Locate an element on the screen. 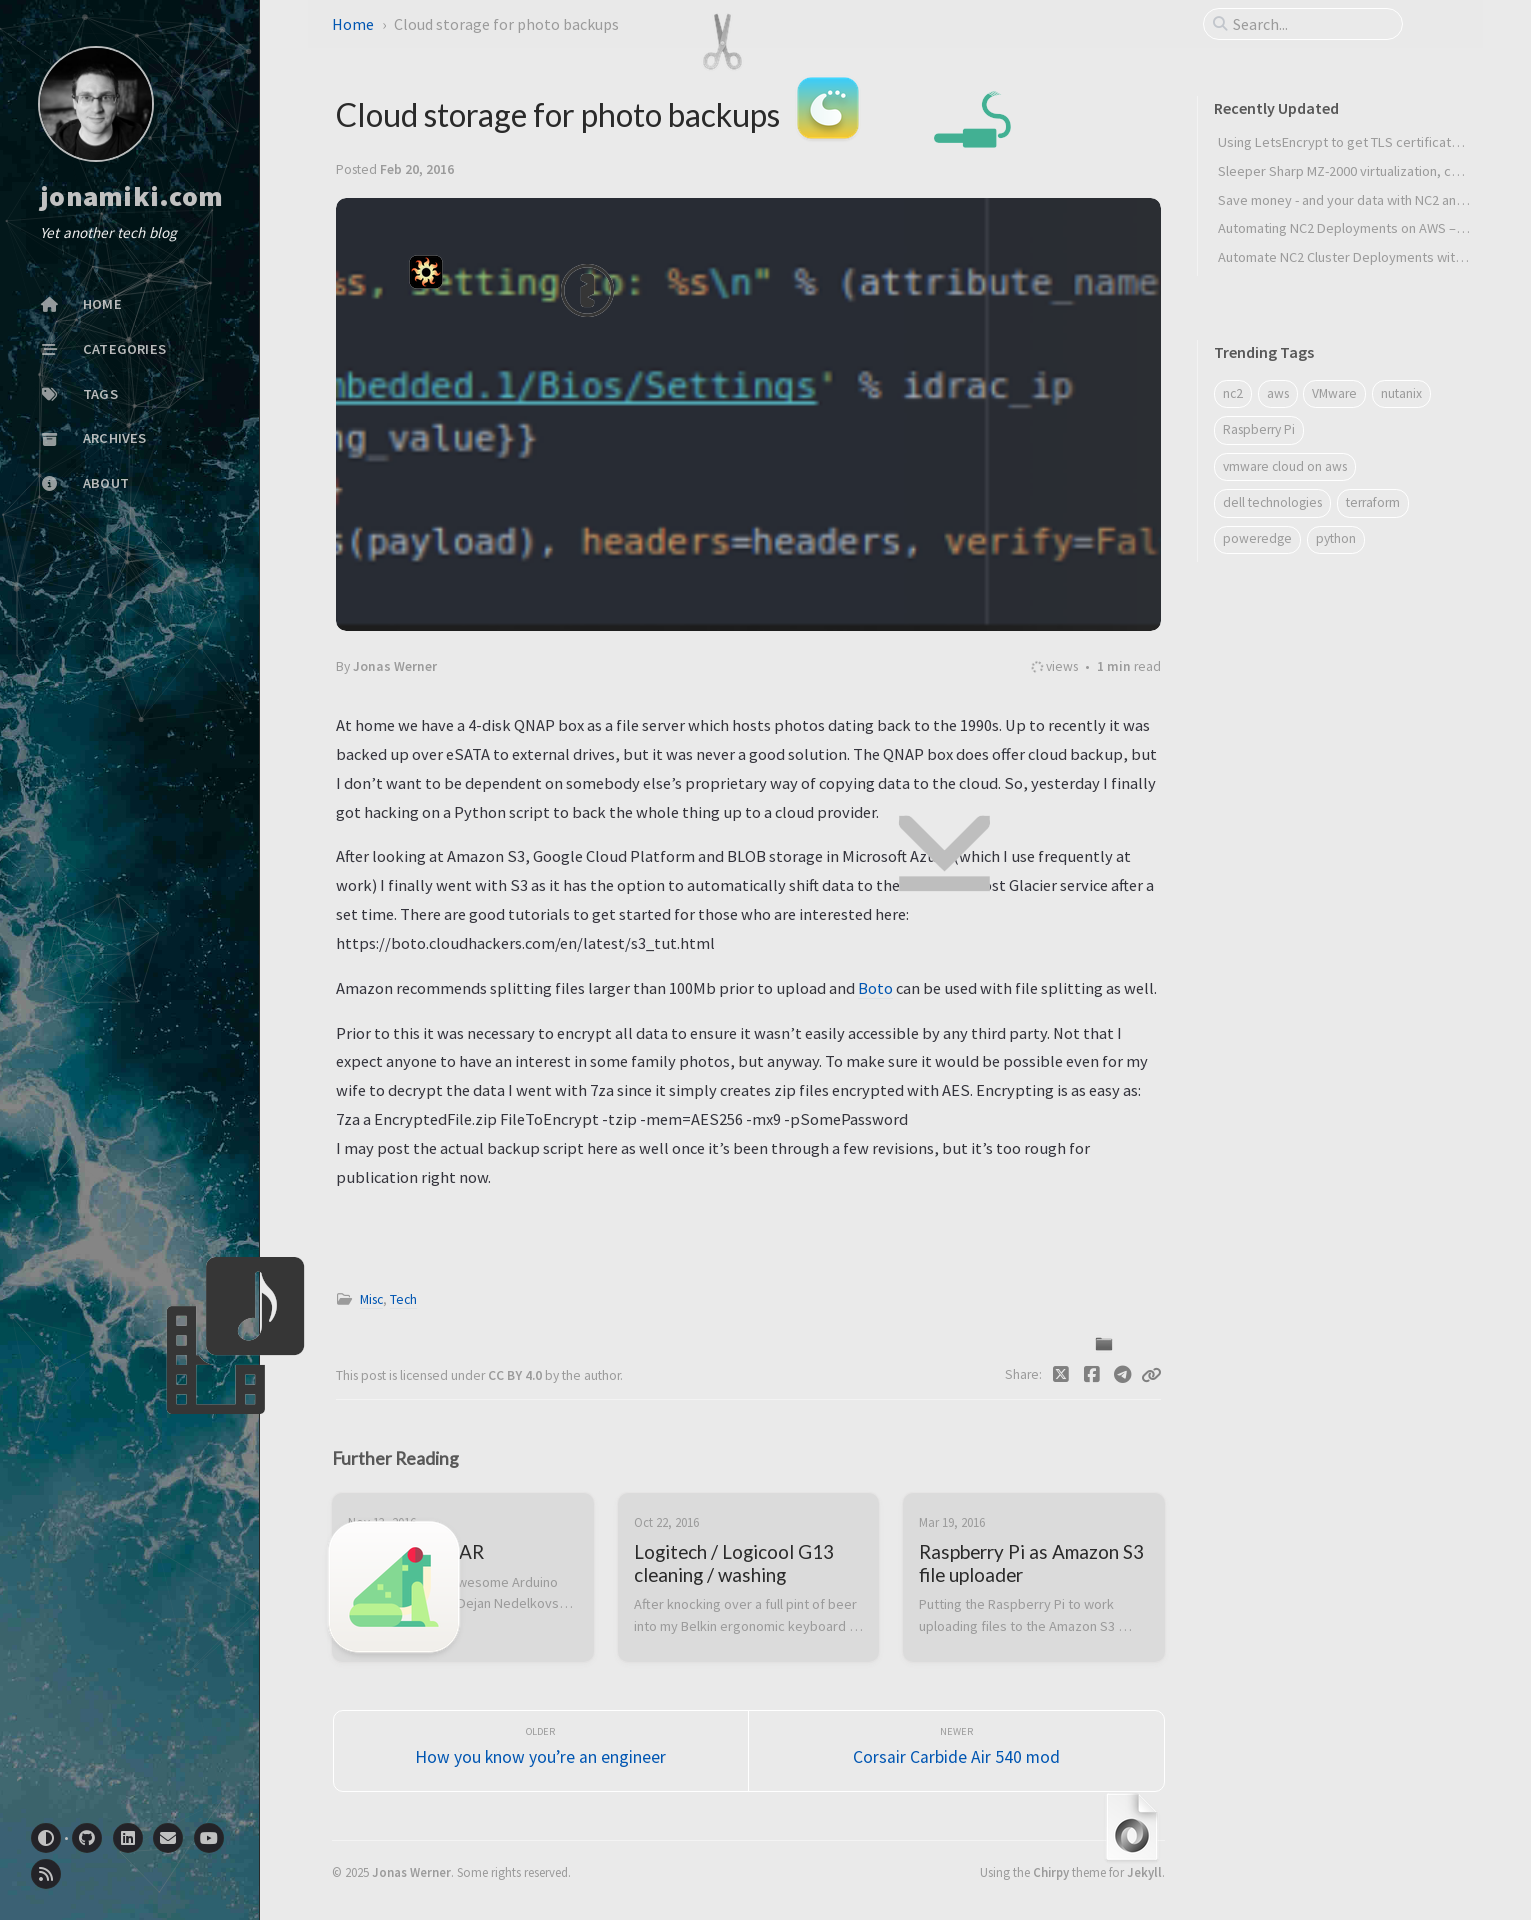 Image resolution: width=1531 pixels, height=1920 pixels. open the plasma desktop environment app is located at coordinates (828, 108).